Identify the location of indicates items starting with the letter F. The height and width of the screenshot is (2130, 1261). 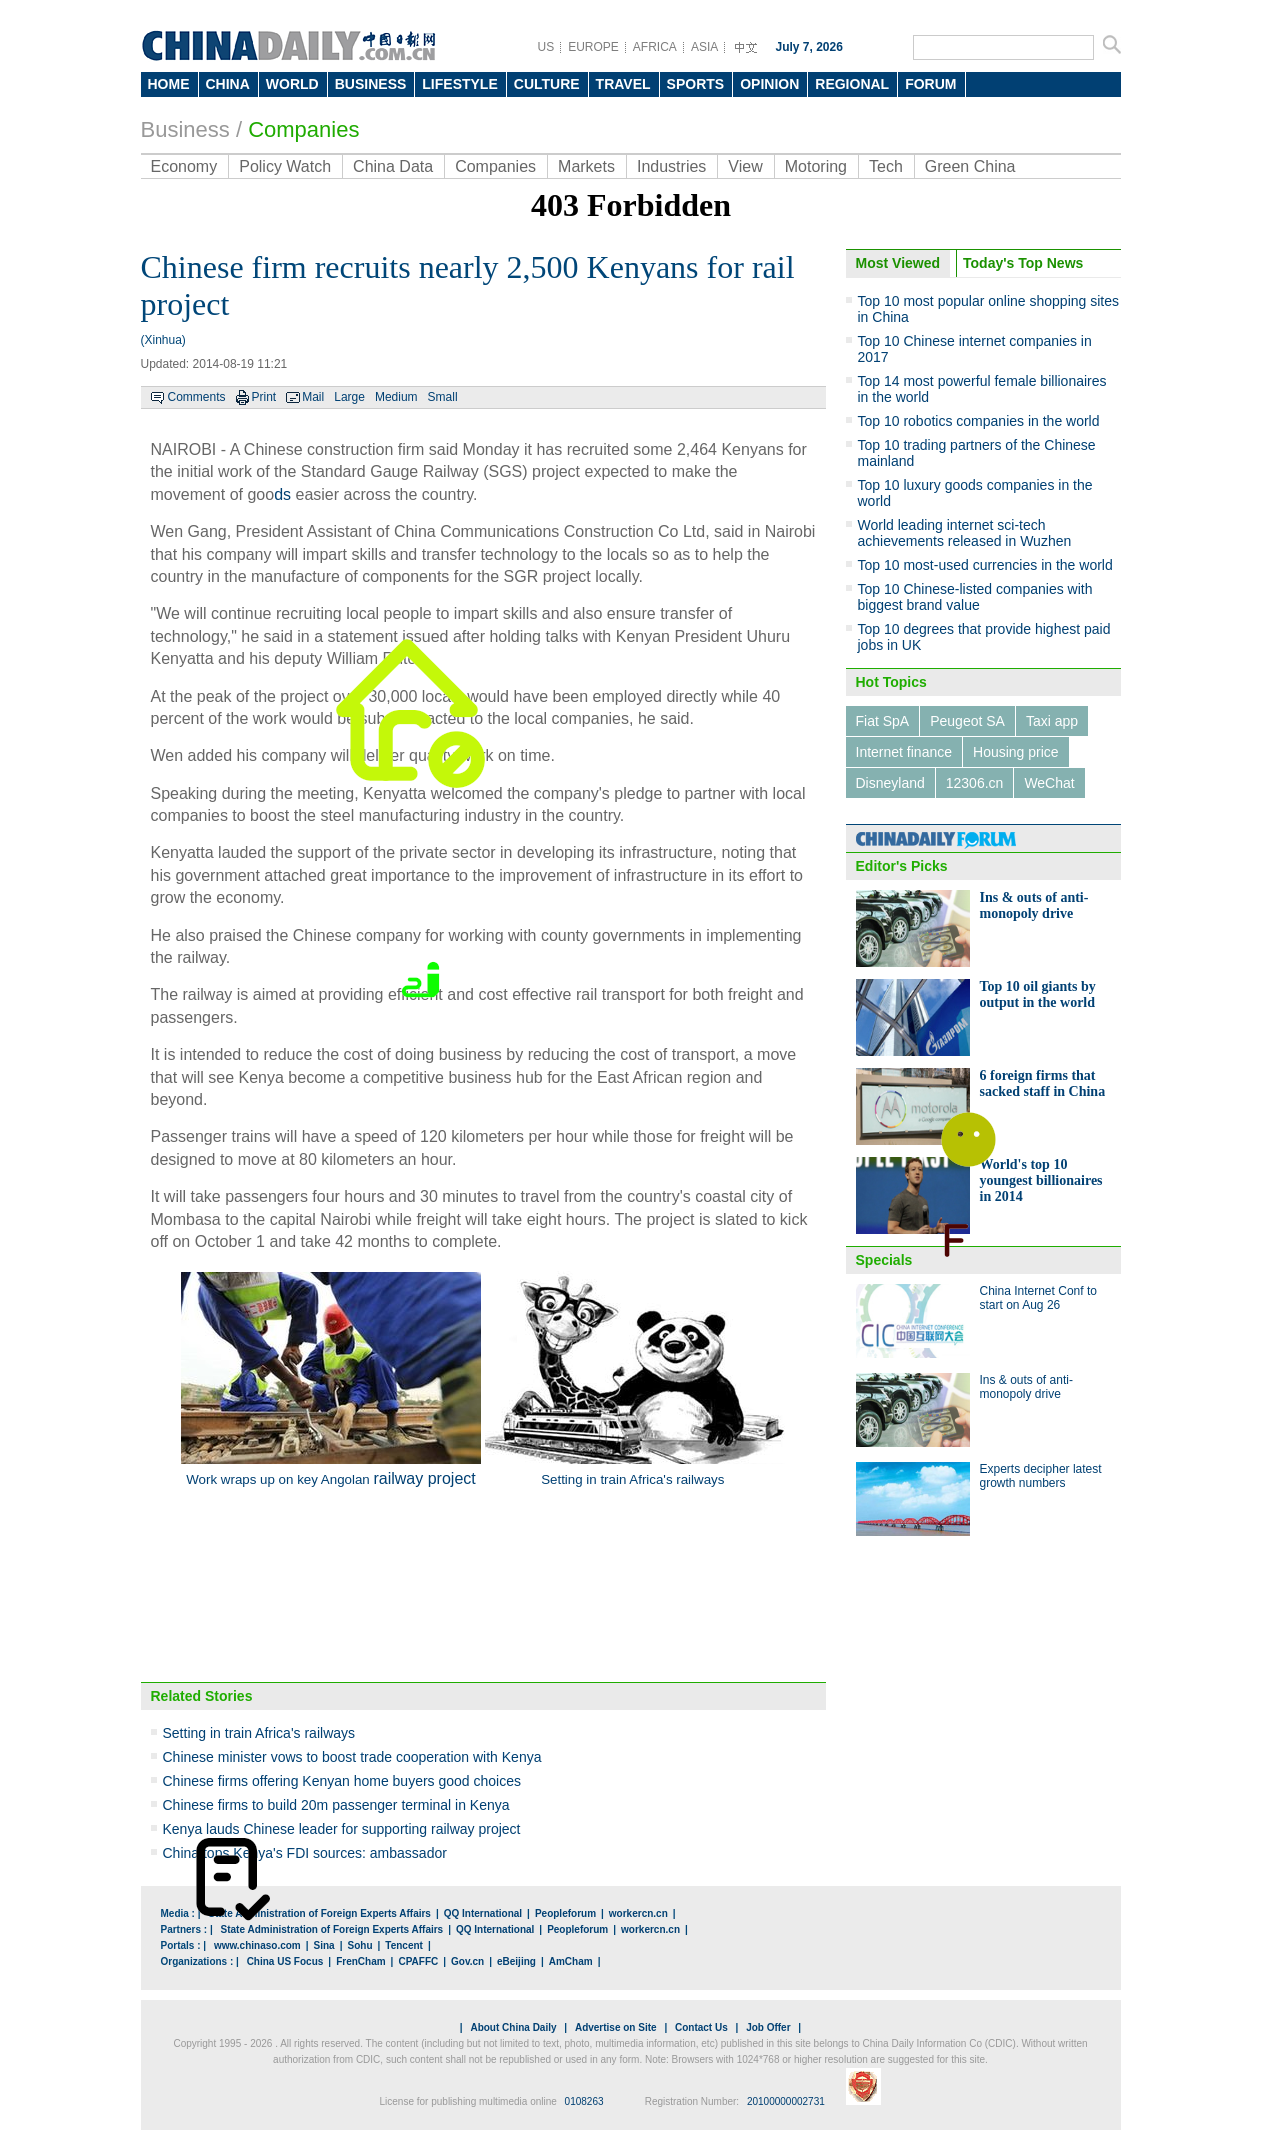
(956, 1240).